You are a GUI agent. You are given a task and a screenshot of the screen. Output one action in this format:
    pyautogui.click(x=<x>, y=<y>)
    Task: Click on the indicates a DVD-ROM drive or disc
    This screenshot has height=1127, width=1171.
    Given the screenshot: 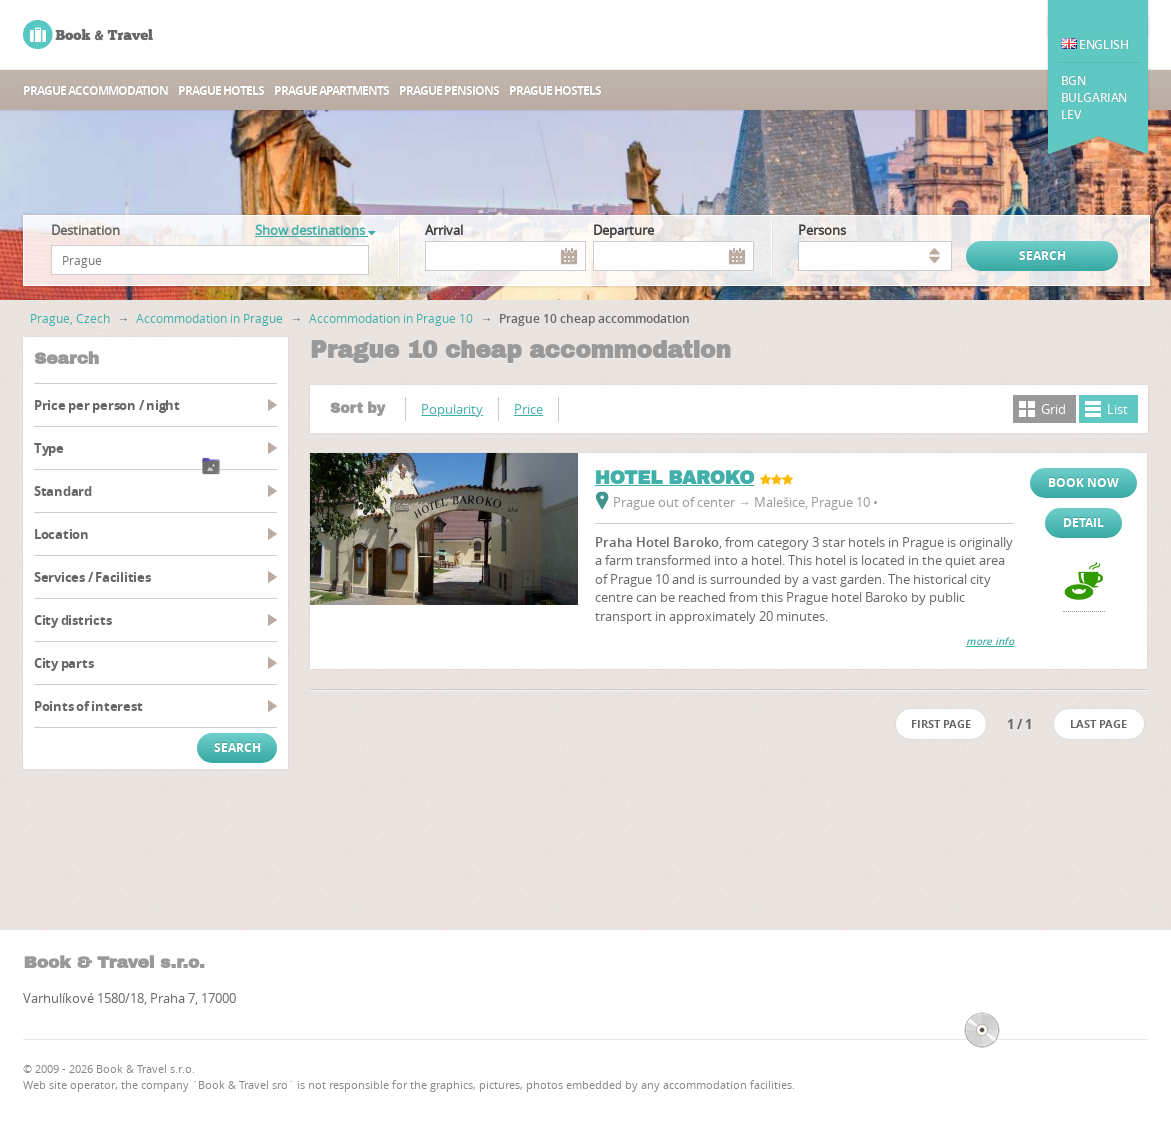 What is the action you would take?
    pyautogui.click(x=982, y=1030)
    